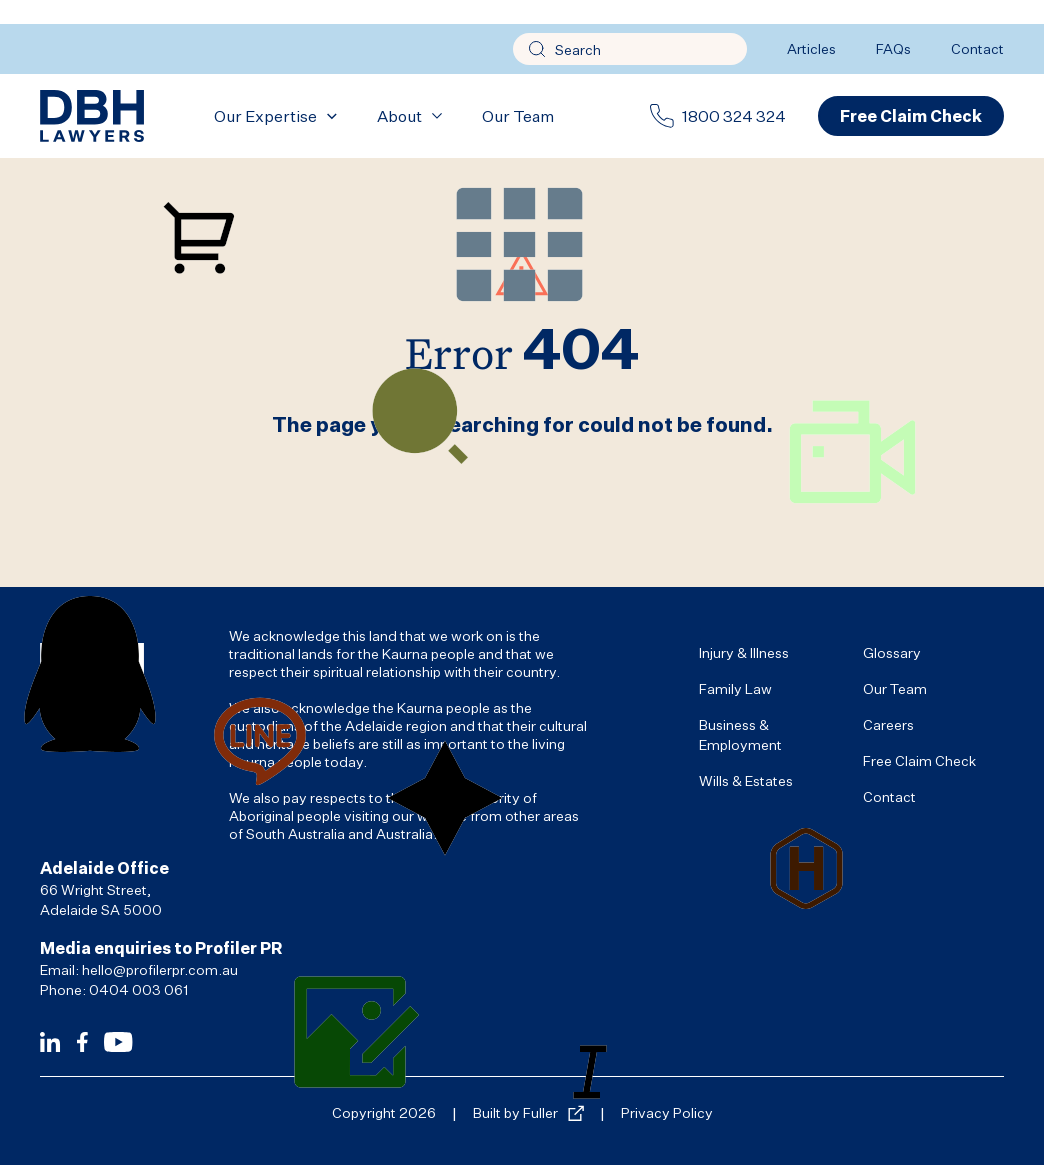 This screenshot has height=1166, width=1044. I want to click on view your shopping cart, so click(201, 236).